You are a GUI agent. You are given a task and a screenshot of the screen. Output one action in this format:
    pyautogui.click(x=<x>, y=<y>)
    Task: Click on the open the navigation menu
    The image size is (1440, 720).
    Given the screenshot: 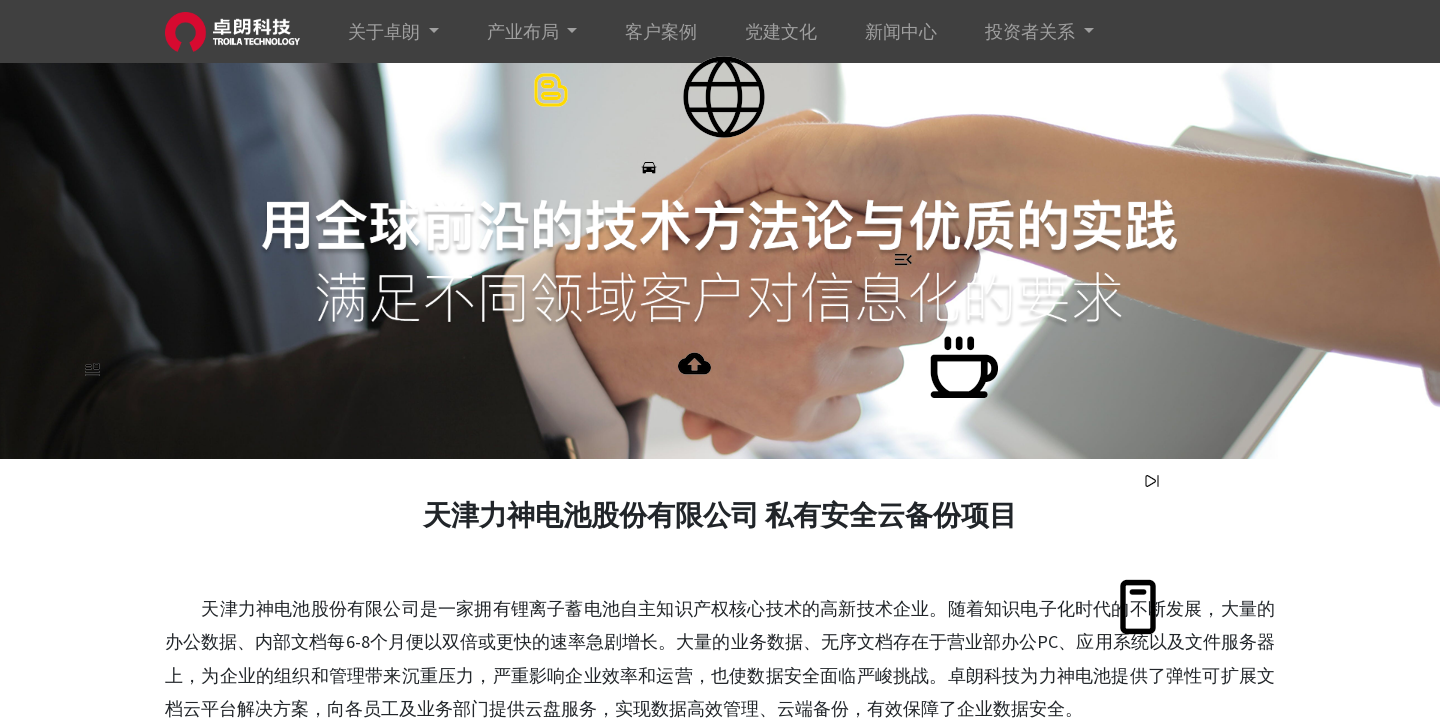 What is the action you would take?
    pyautogui.click(x=903, y=259)
    